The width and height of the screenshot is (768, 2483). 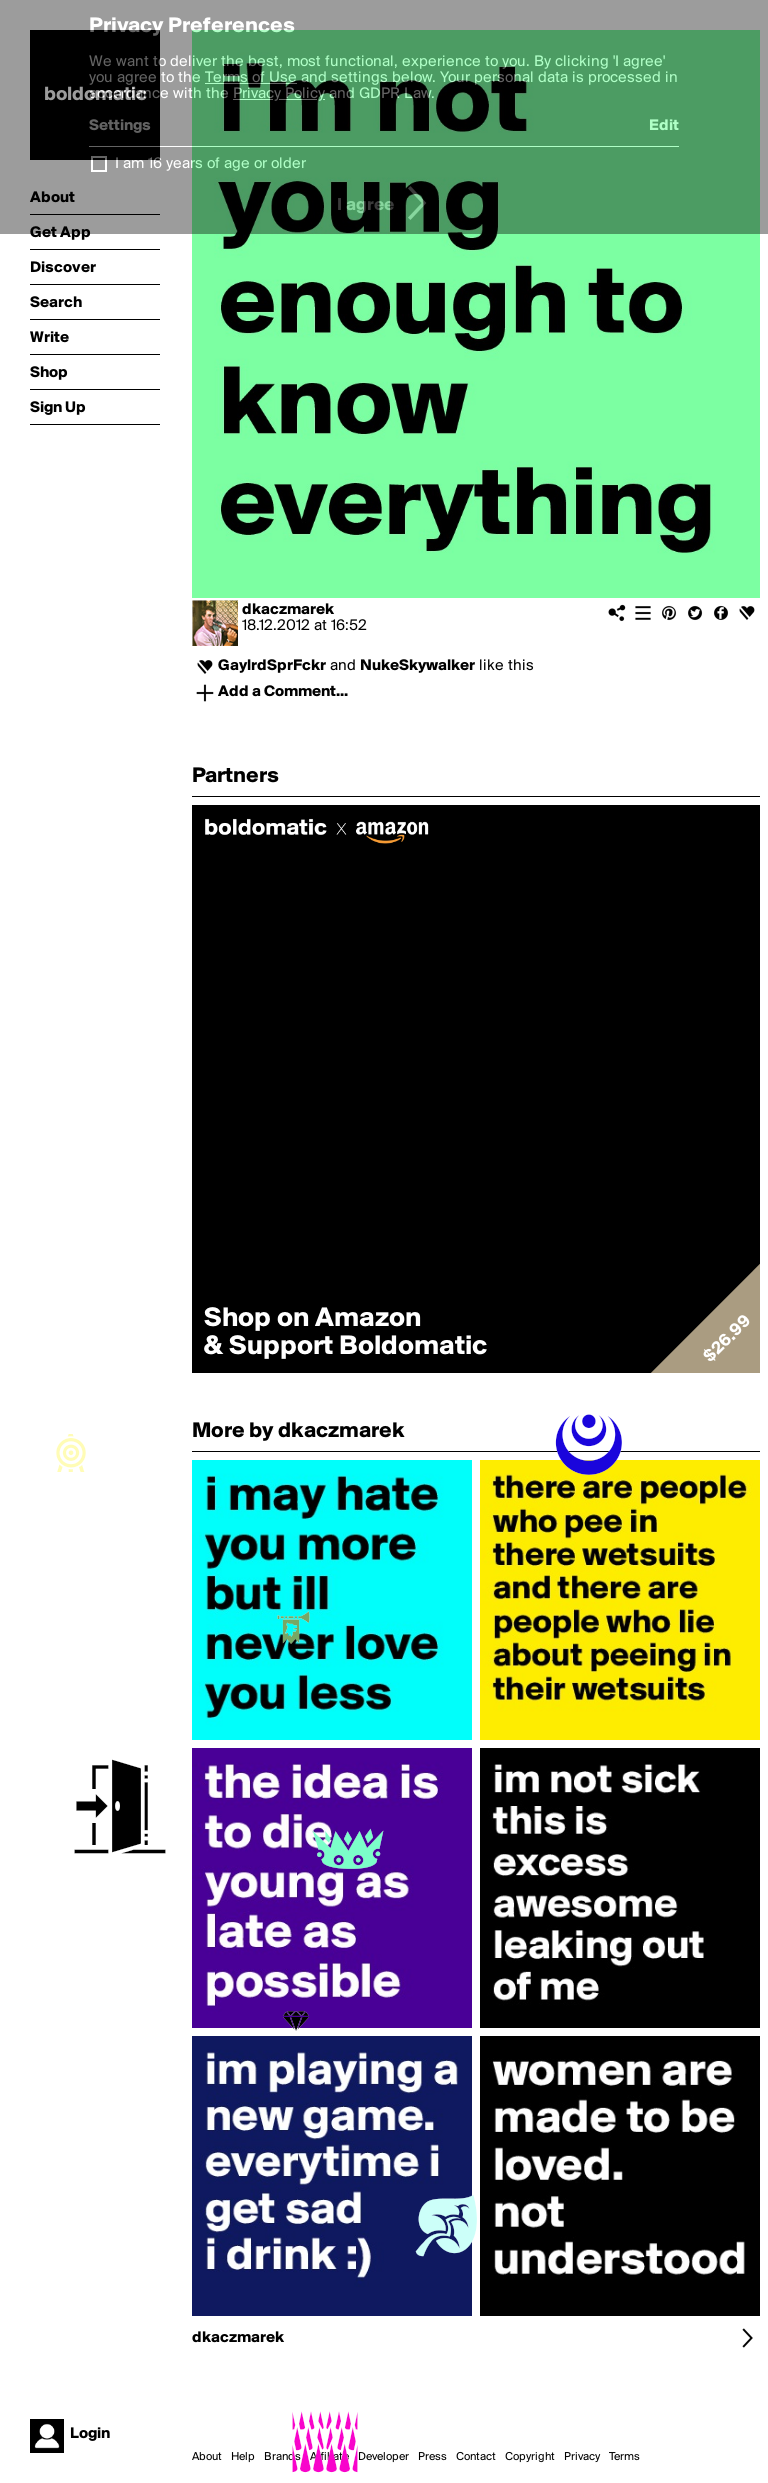 I want to click on indicates premium or VIP membership status, so click(x=348, y=1849).